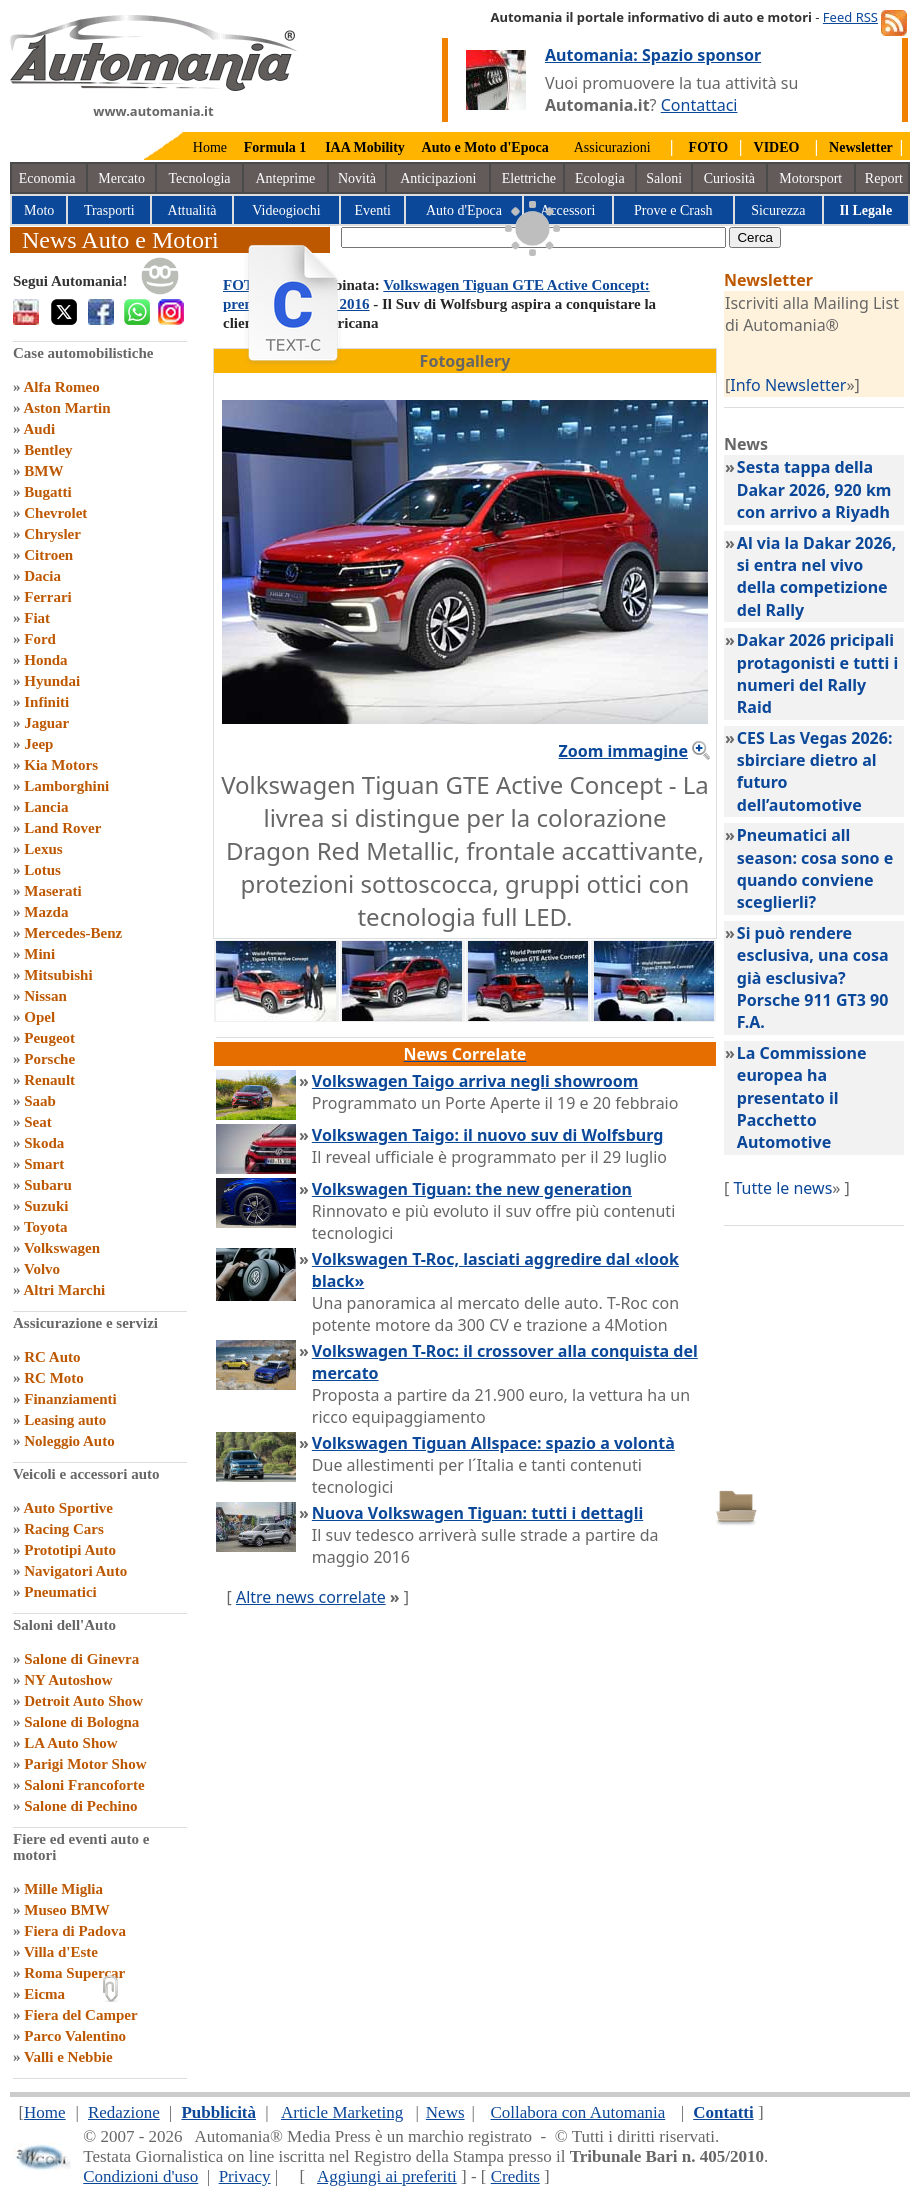 The image size is (910, 2190). What do you see at coordinates (160, 276) in the screenshot?
I see `indicates a nerdy or intellectual reaction` at bounding box center [160, 276].